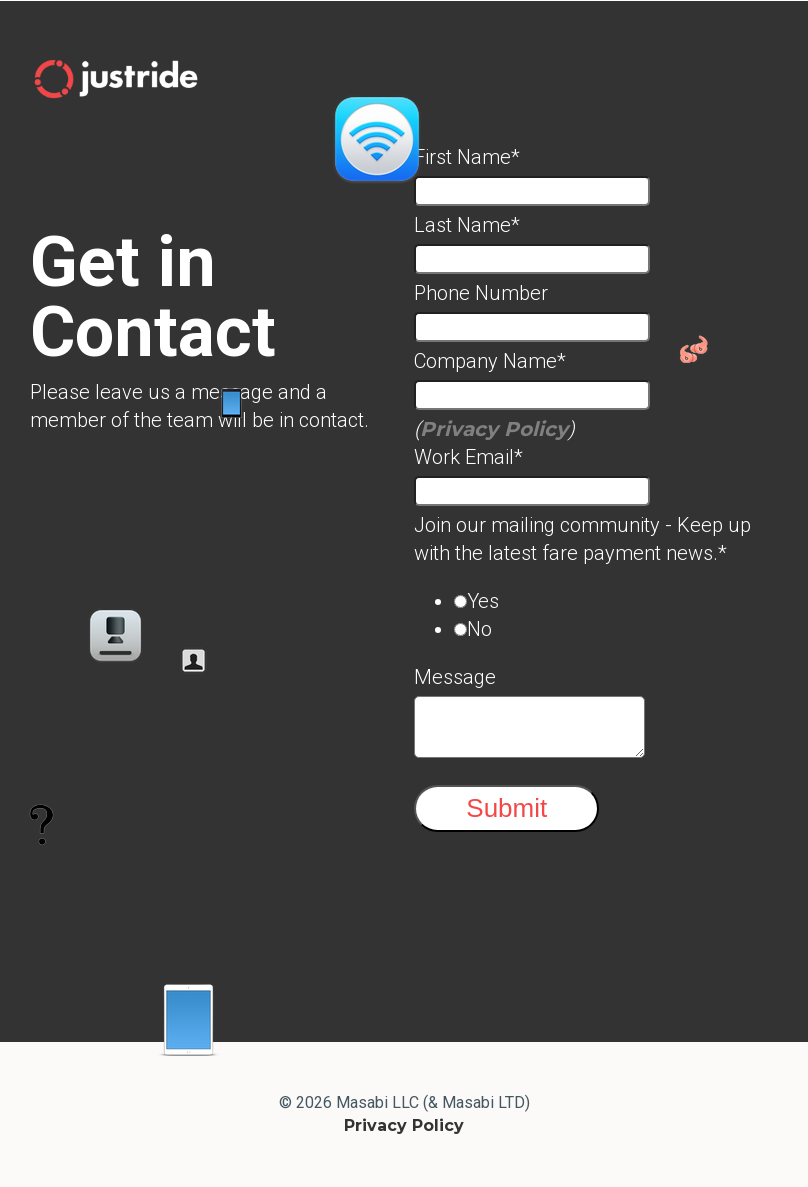 Image resolution: width=808 pixels, height=1187 pixels. Describe the element at coordinates (377, 139) in the screenshot. I see `open AirPort Utility to manage wireless network settings` at that location.